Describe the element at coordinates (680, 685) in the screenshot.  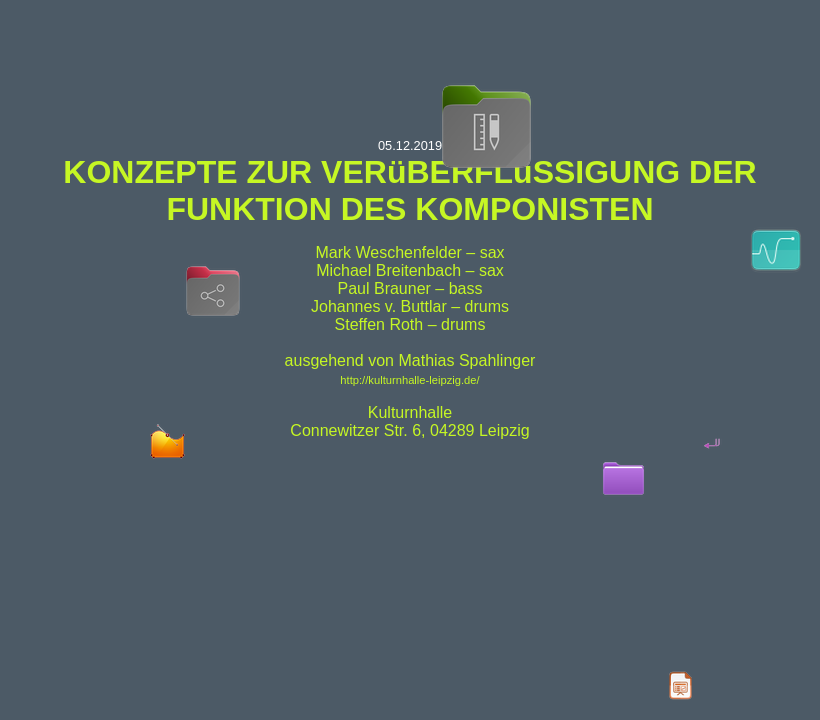
I see `a libreoffice impress presentation file` at that location.